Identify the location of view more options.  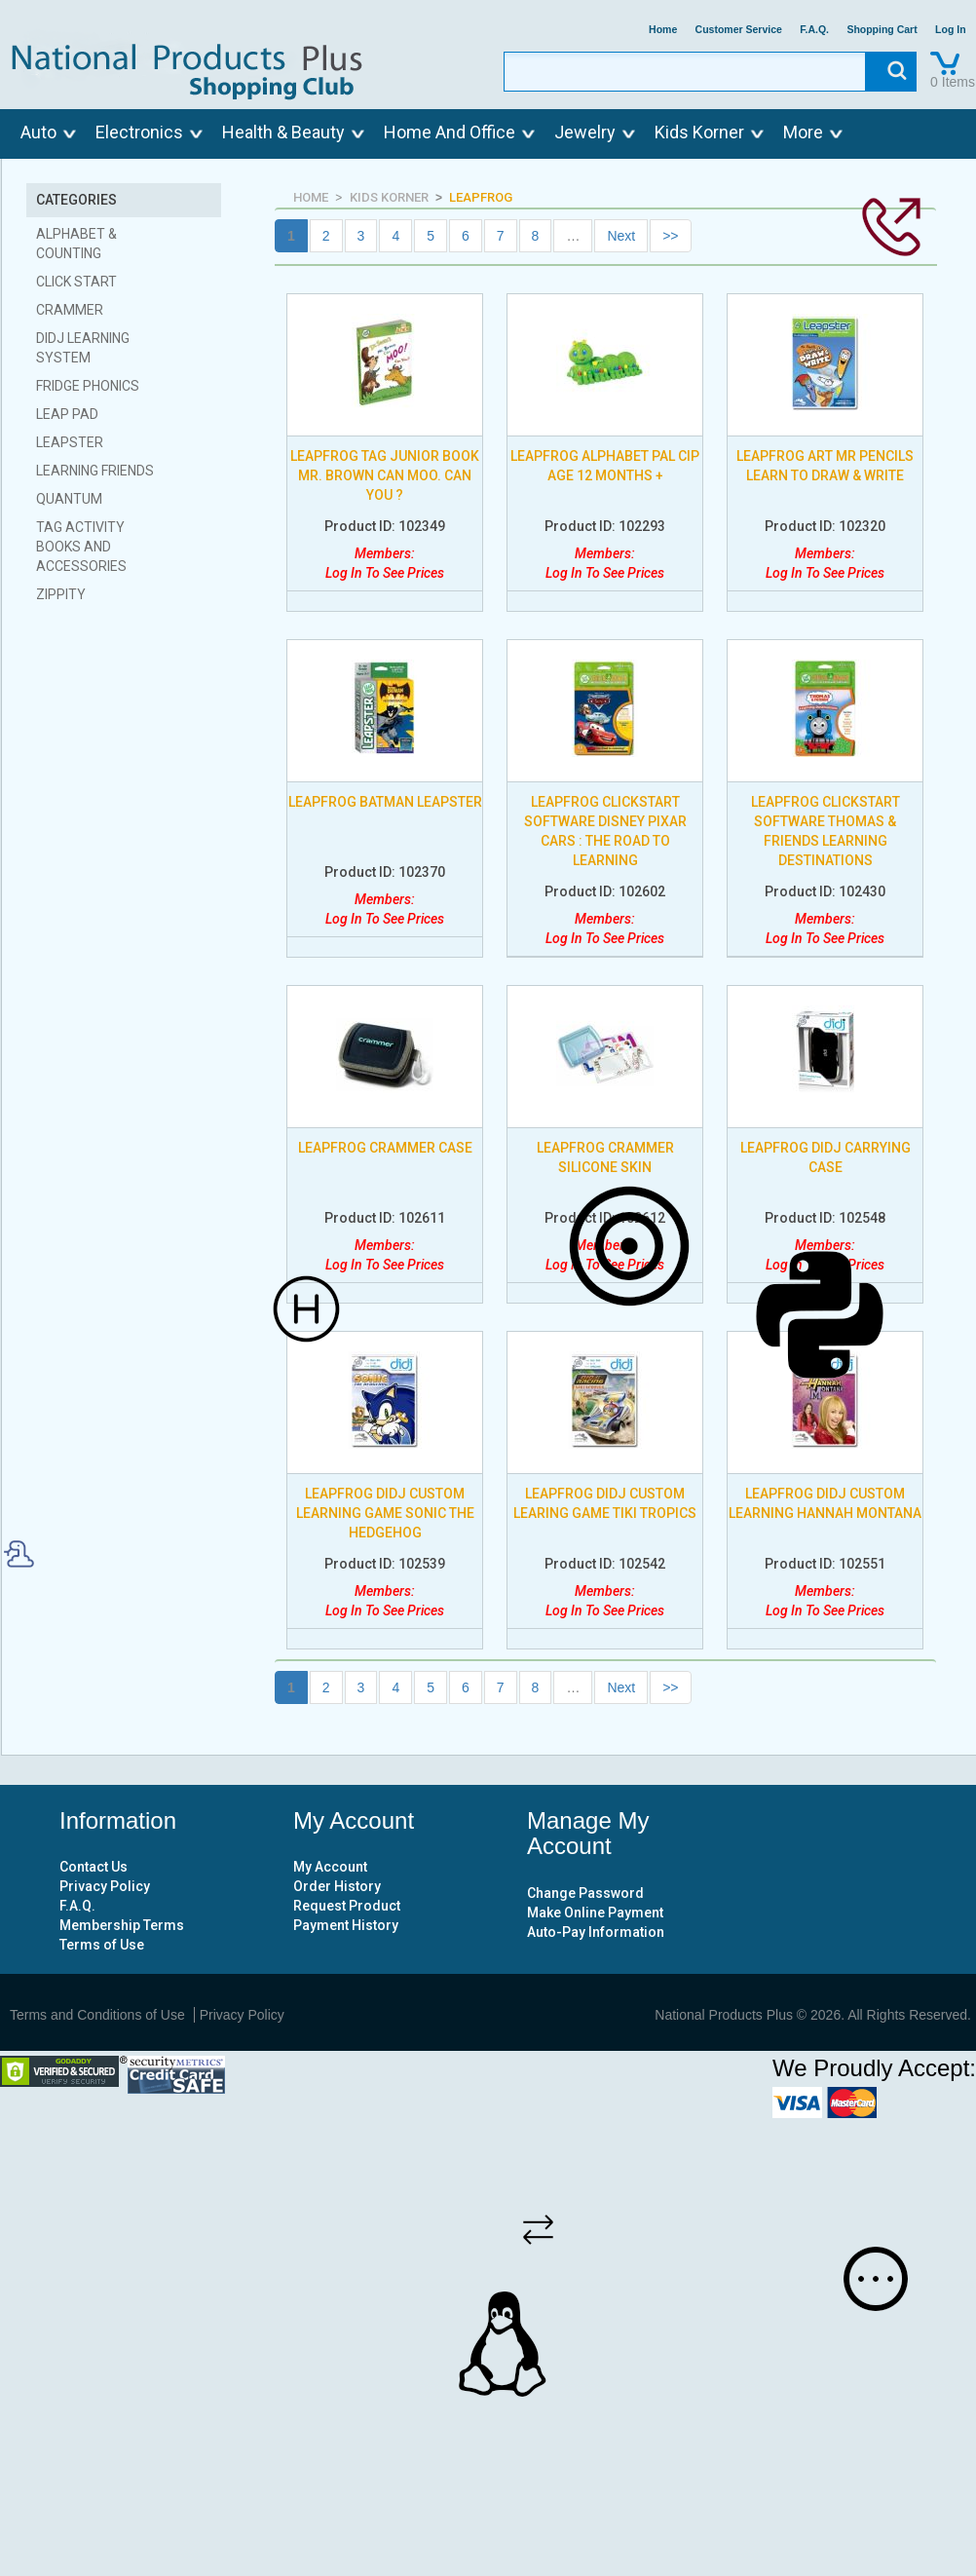
(876, 2279).